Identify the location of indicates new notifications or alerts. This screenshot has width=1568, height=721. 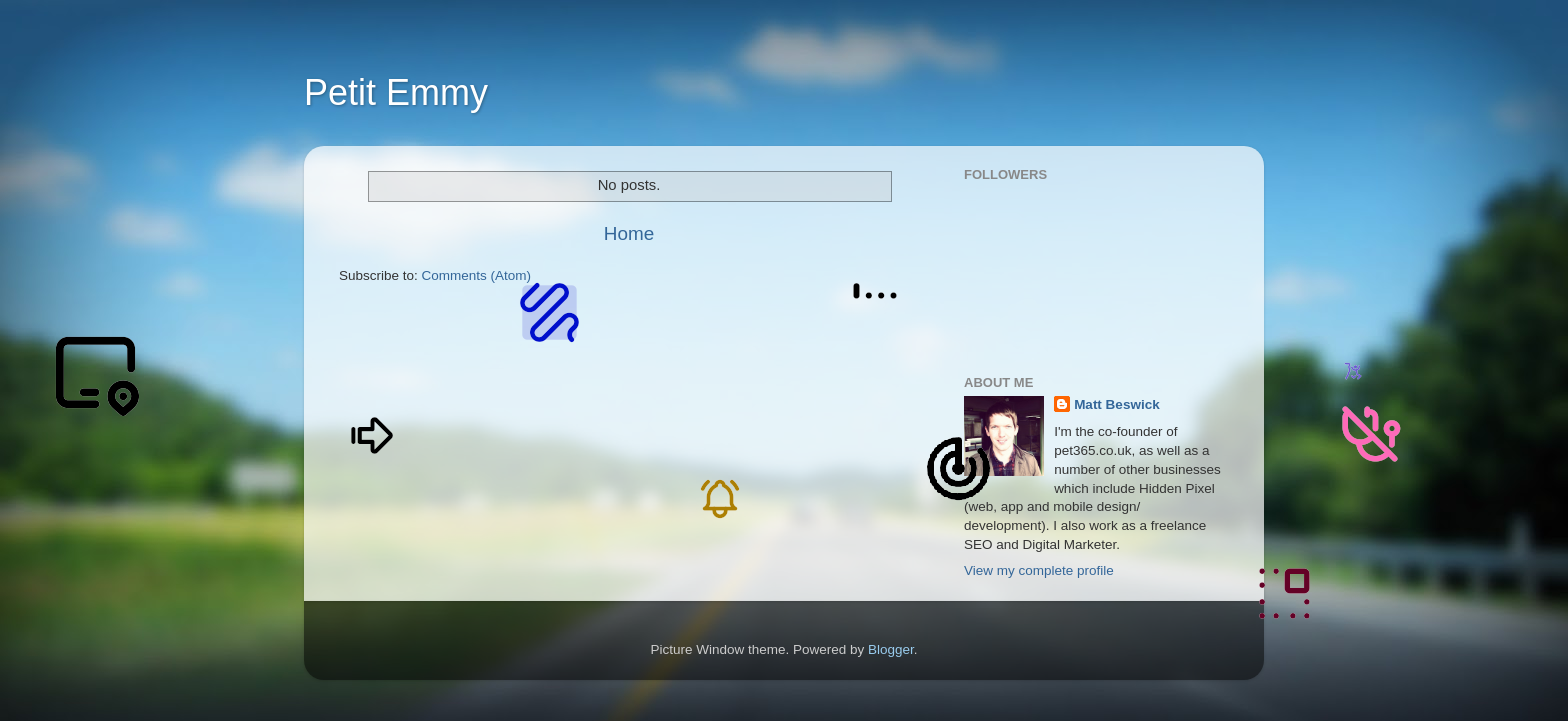
(720, 499).